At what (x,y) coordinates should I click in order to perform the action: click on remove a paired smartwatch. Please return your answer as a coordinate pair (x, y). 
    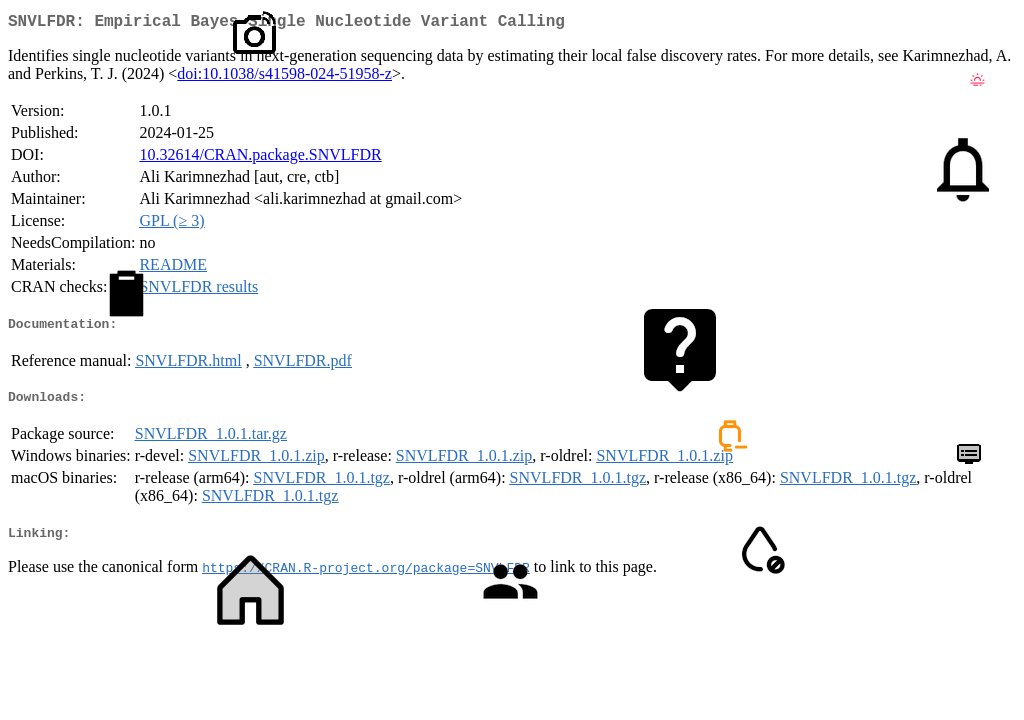
    Looking at the image, I should click on (730, 436).